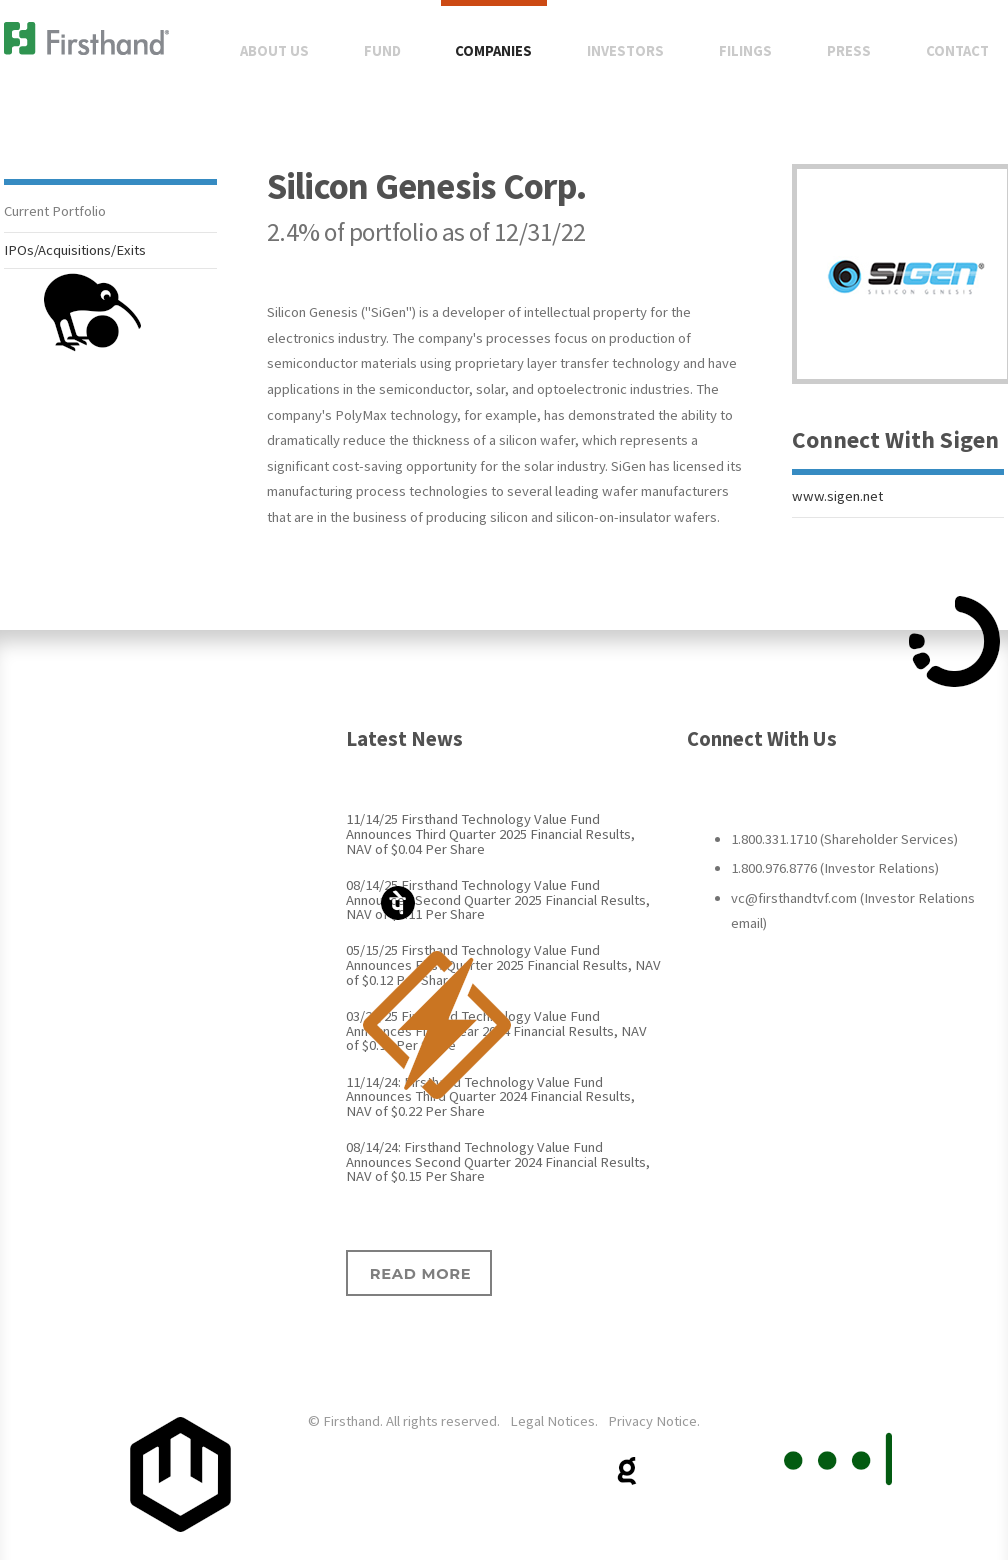  Describe the element at coordinates (92, 312) in the screenshot. I see `open the kiwix offline content reader` at that location.